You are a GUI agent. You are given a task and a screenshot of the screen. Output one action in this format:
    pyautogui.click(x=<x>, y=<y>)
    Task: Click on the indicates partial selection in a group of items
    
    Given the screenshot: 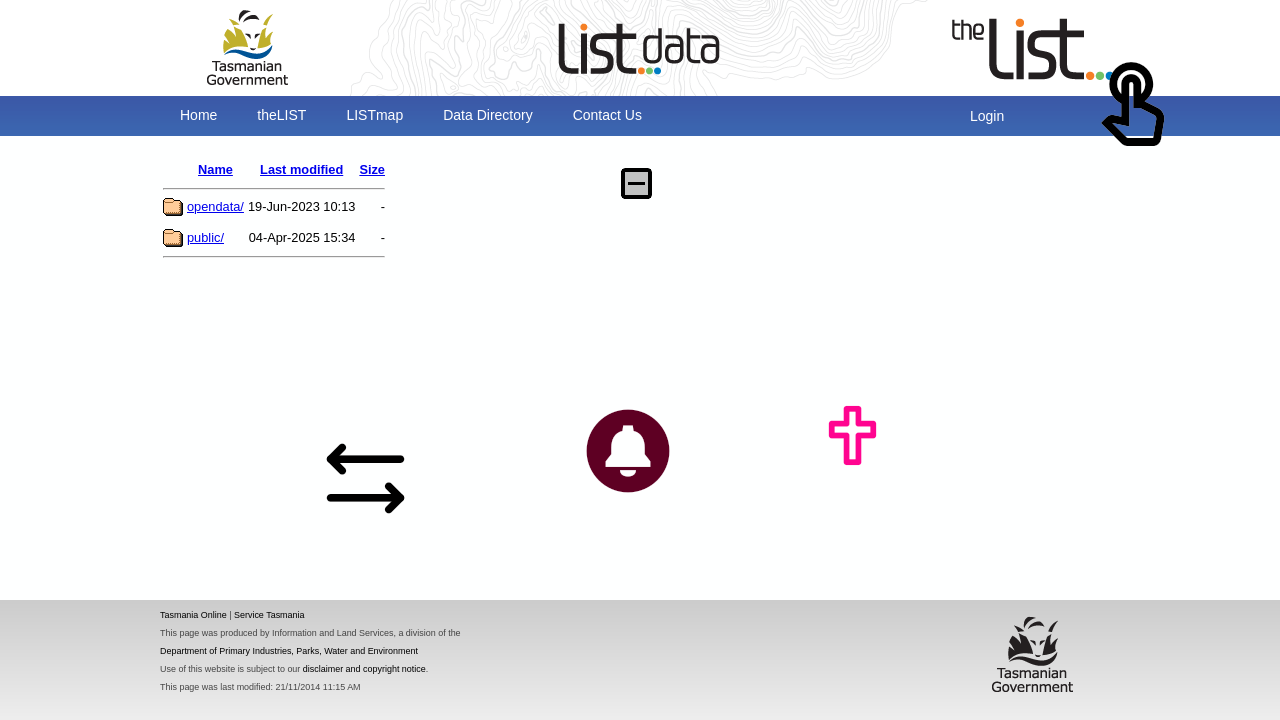 What is the action you would take?
    pyautogui.click(x=636, y=183)
    